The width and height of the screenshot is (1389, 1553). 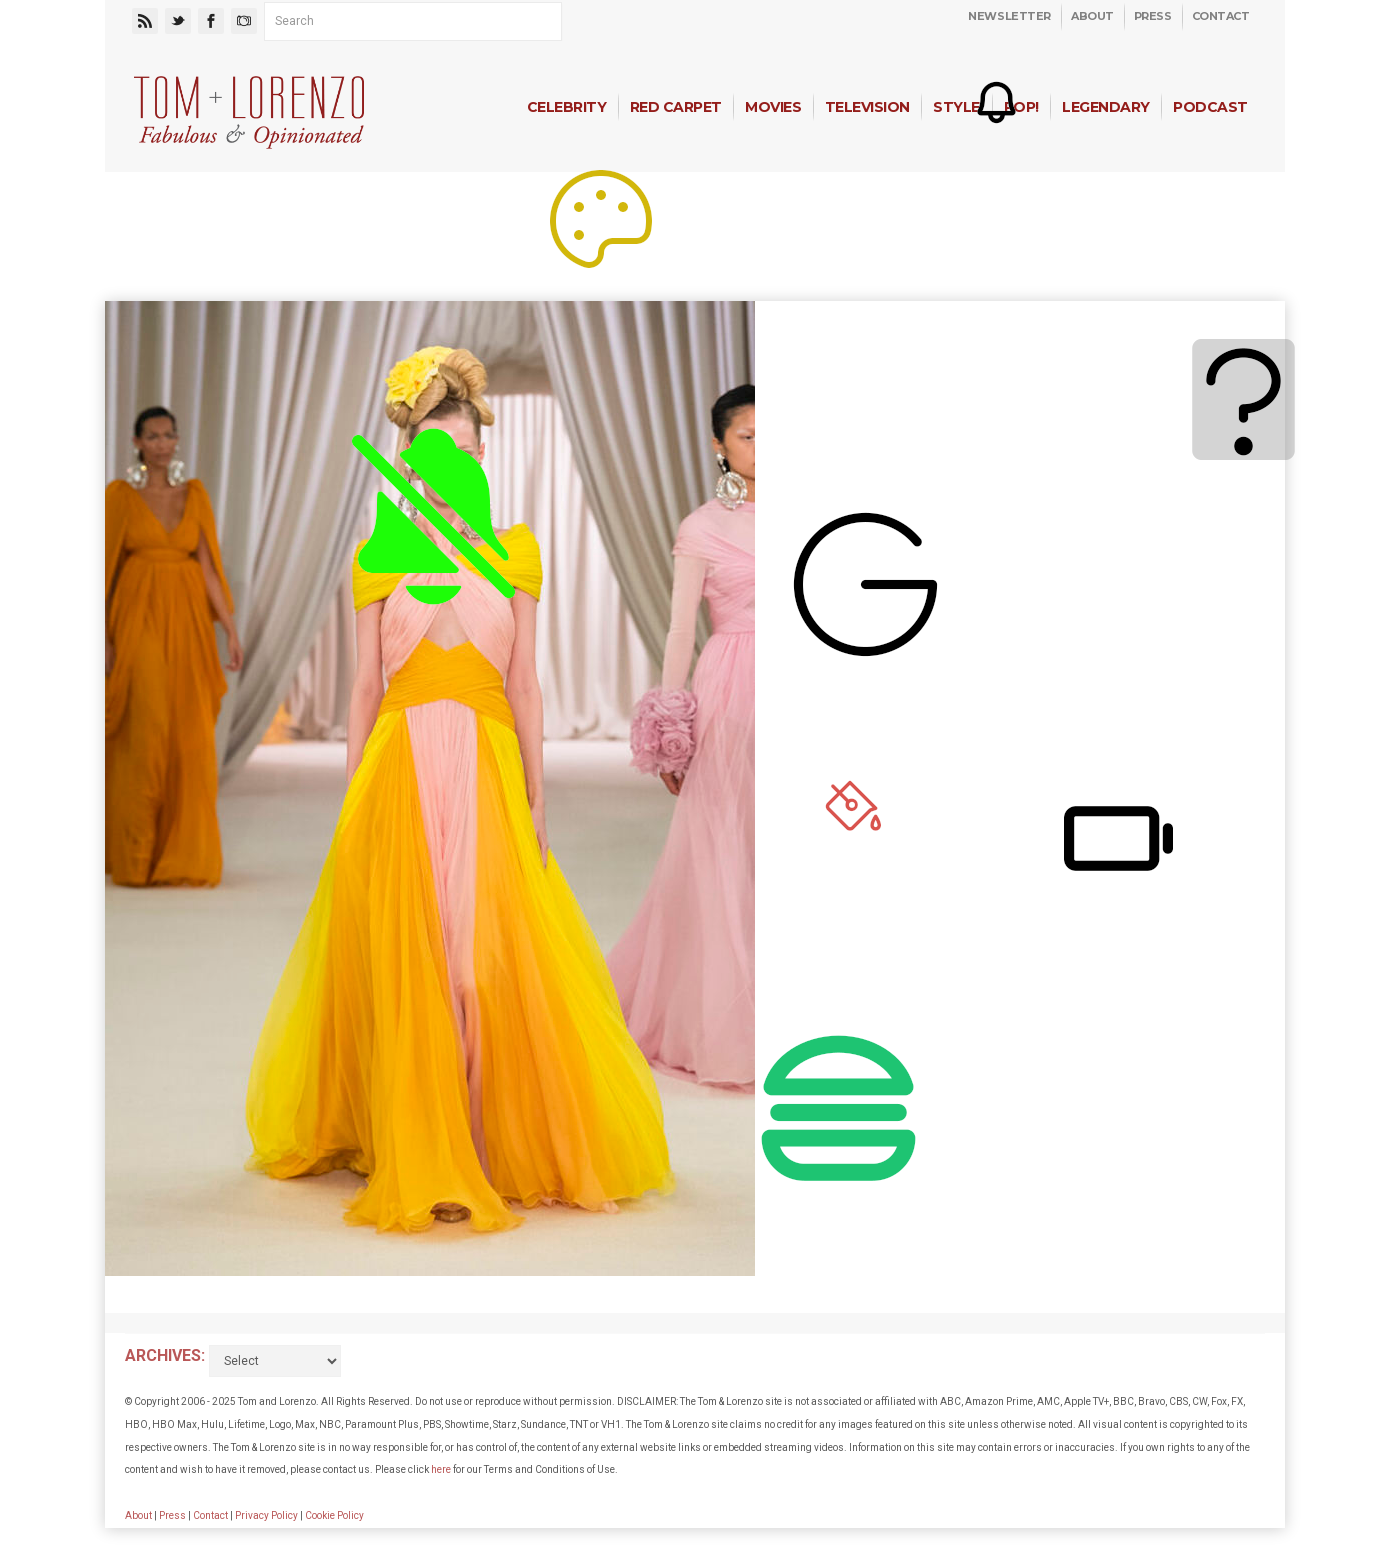 I want to click on fill an area with color, so click(x=852, y=807).